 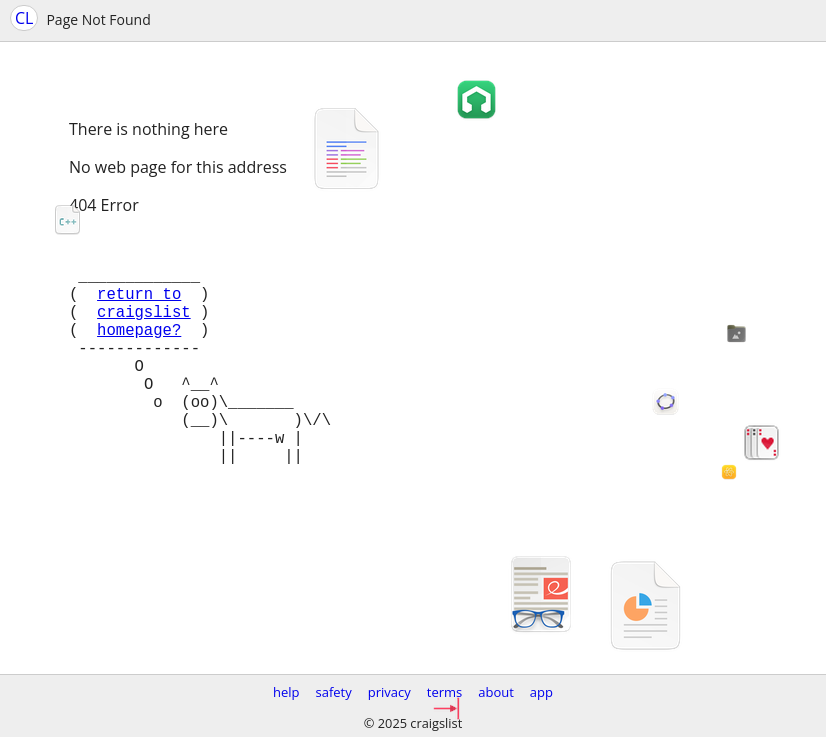 What do you see at coordinates (665, 401) in the screenshot?
I see `open geogebra mathematics application` at bounding box center [665, 401].